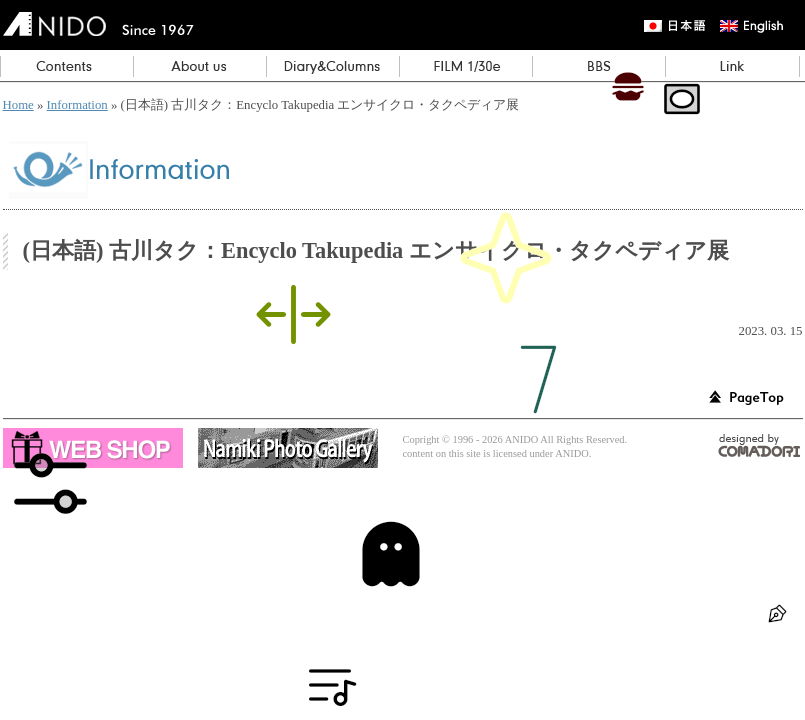 This screenshot has width=805, height=720. What do you see at coordinates (682, 99) in the screenshot?
I see `apply vignette effect to image` at bounding box center [682, 99].